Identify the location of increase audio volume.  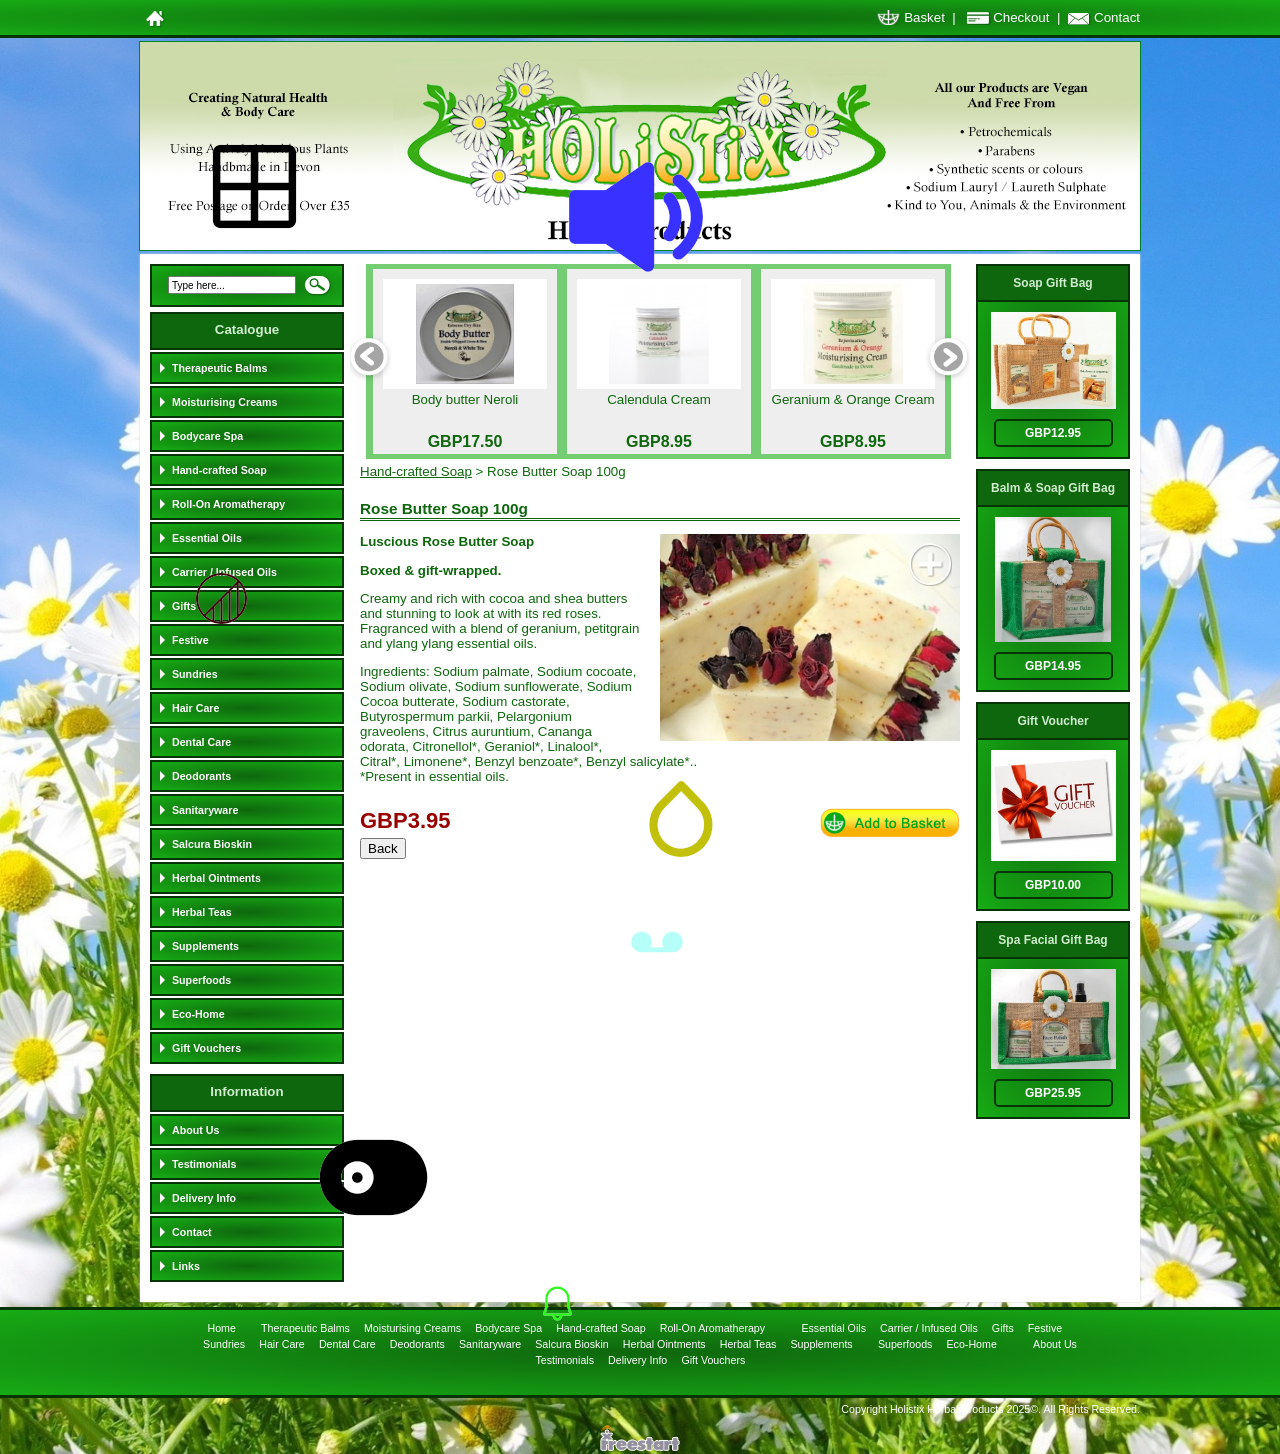
(636, 217).